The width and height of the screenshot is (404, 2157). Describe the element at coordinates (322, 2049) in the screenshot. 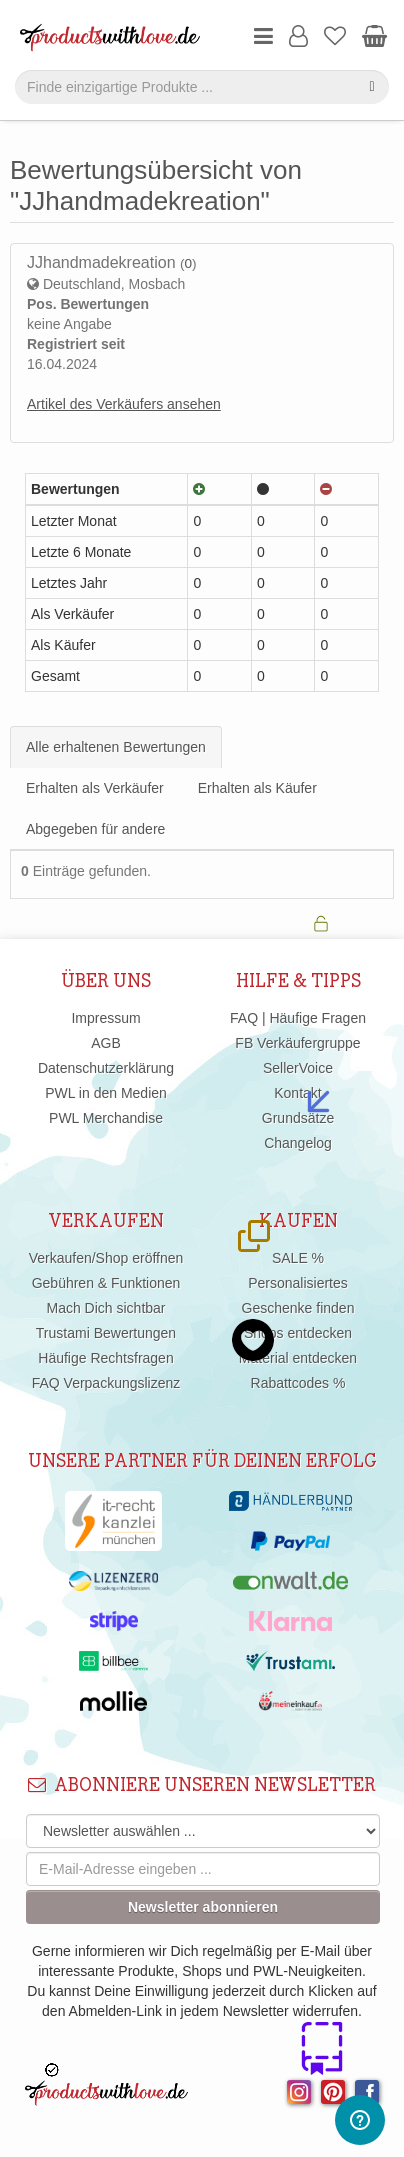

I see `create a new repository from a template` at that location.